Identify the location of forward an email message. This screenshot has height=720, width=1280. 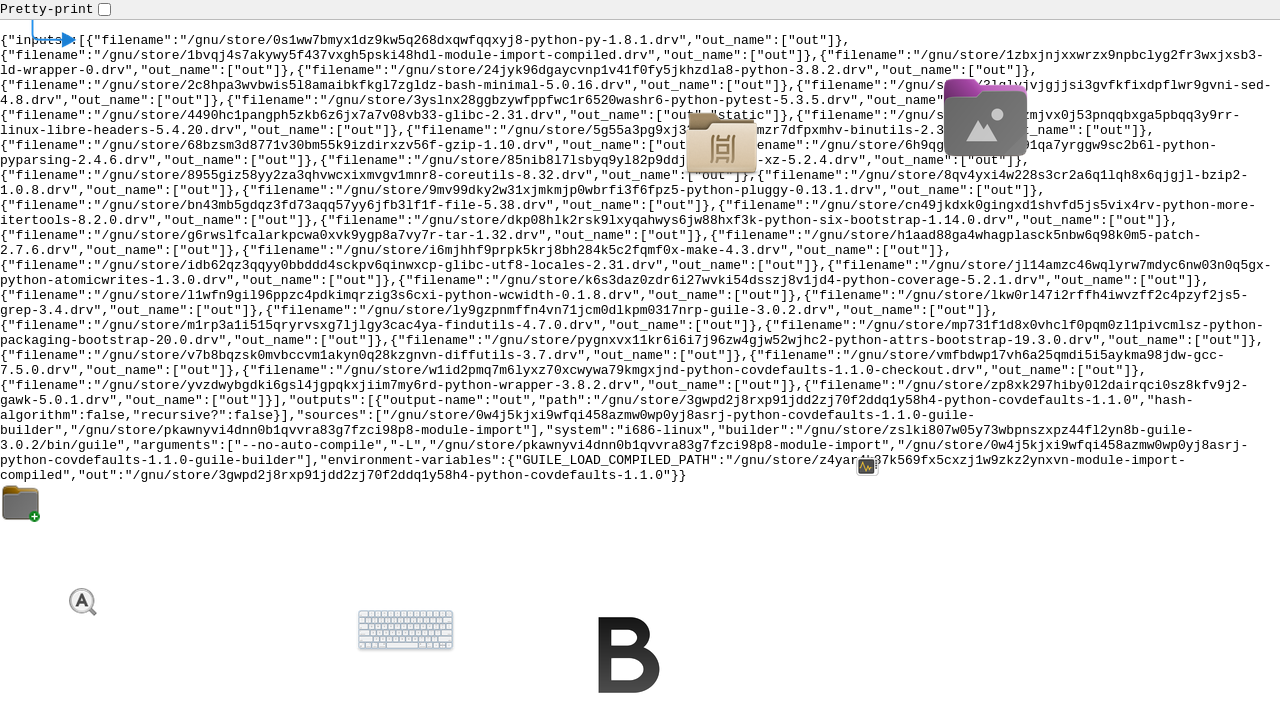
(54, 33).